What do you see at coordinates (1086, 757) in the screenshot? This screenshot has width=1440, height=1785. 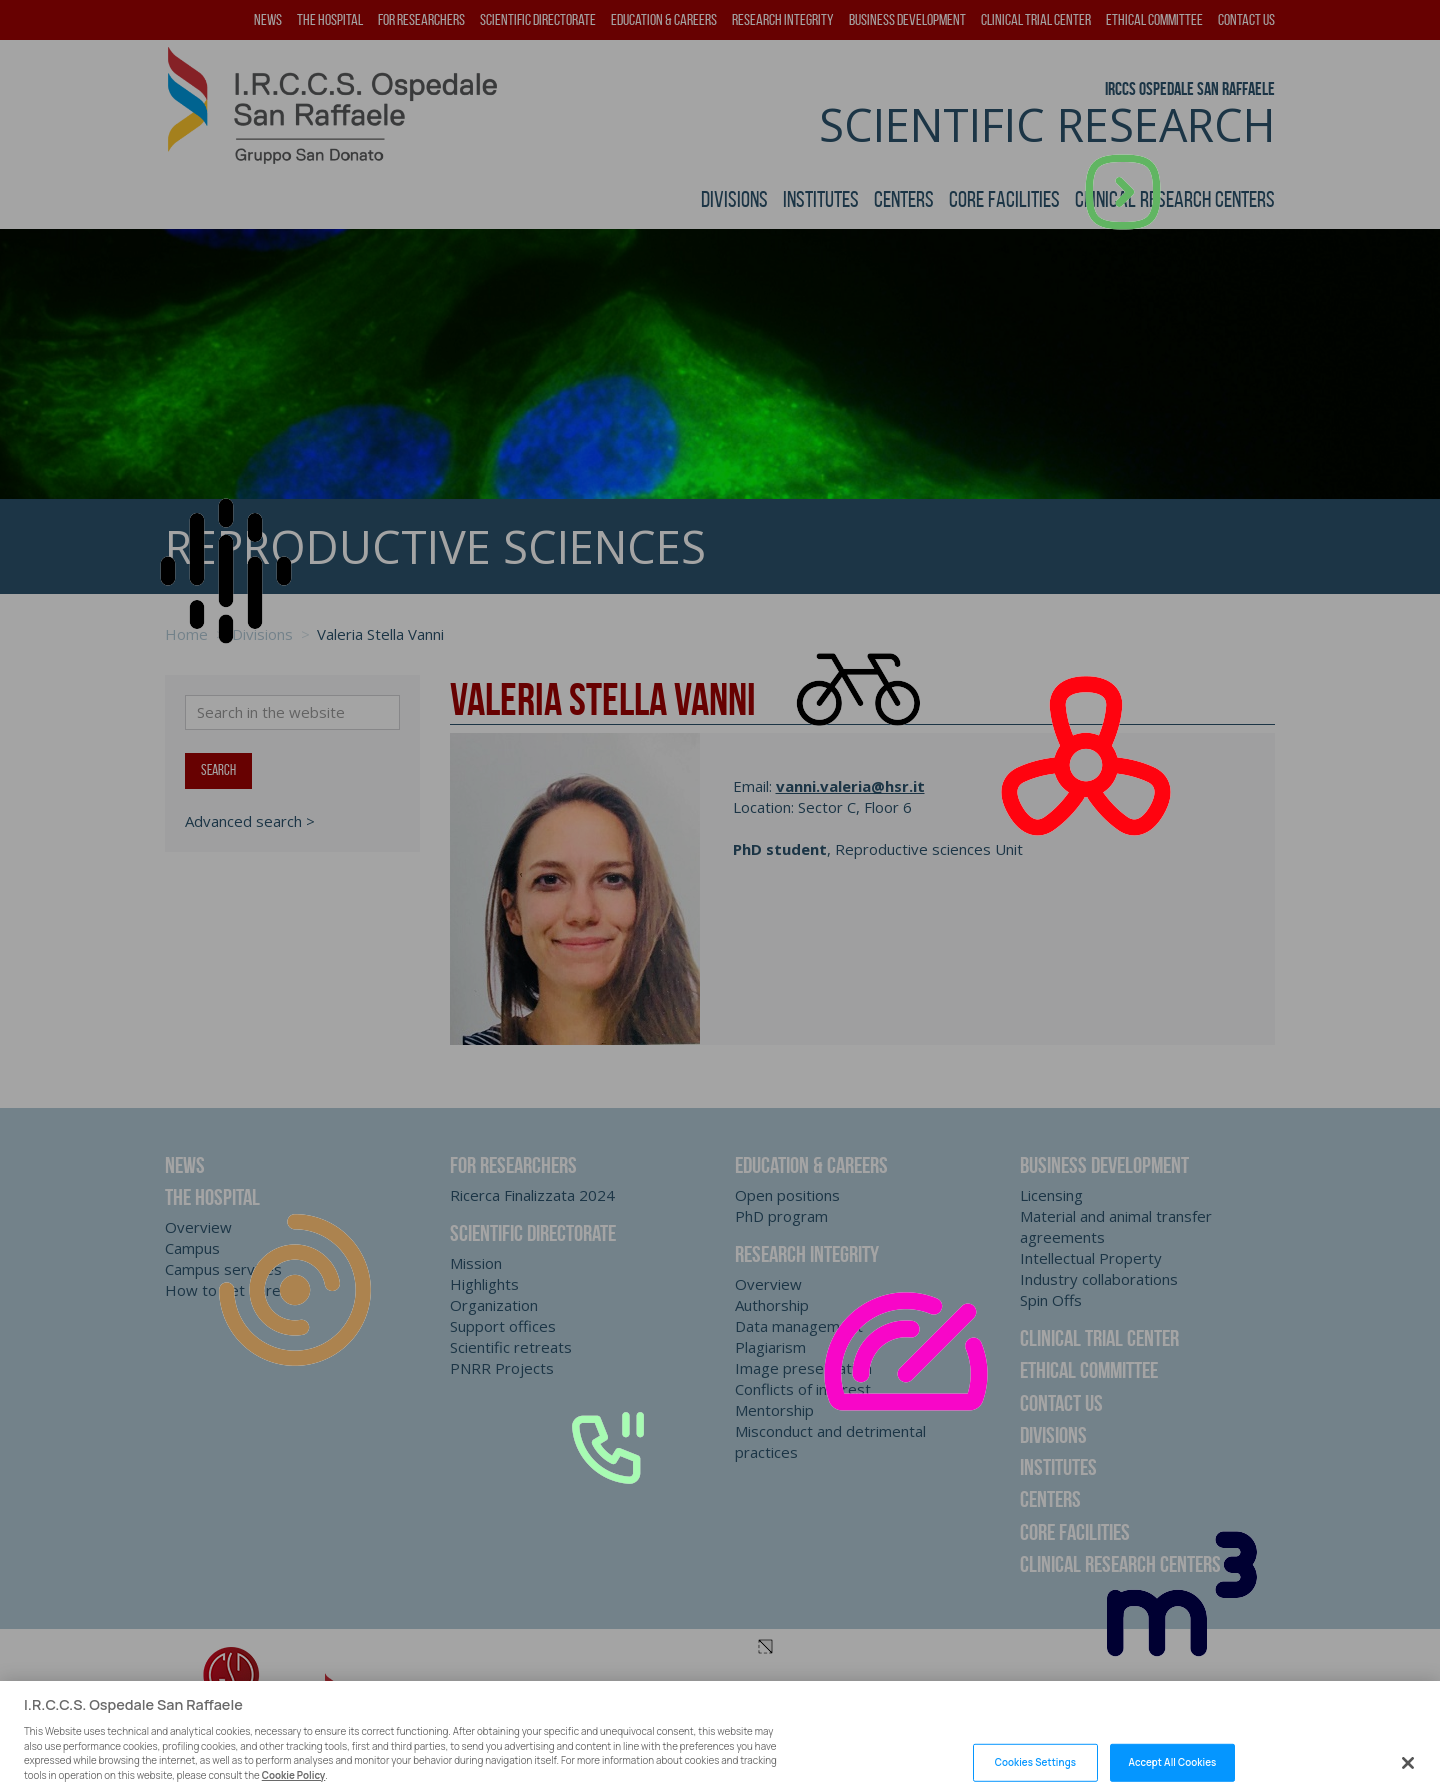 I see `fan or cooling system controls` at bounding box center [1086, 757].